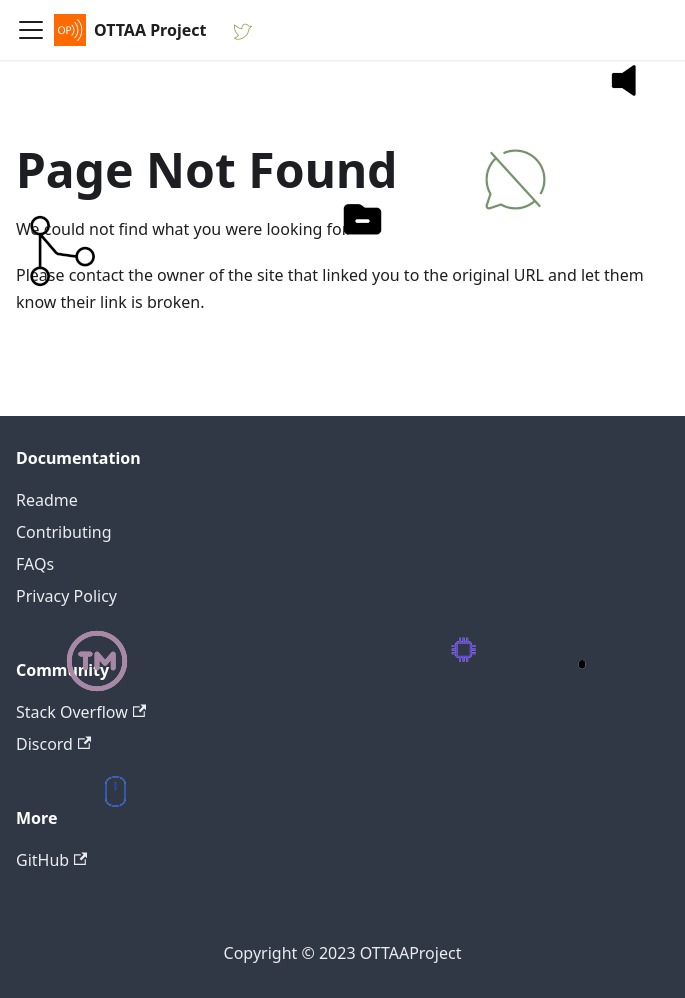 This screenshot has height=998, width=685. What do you see at coordinates (362, 220) in the screenshot?
I see `remove a folder` at bounding box center [362, 220].